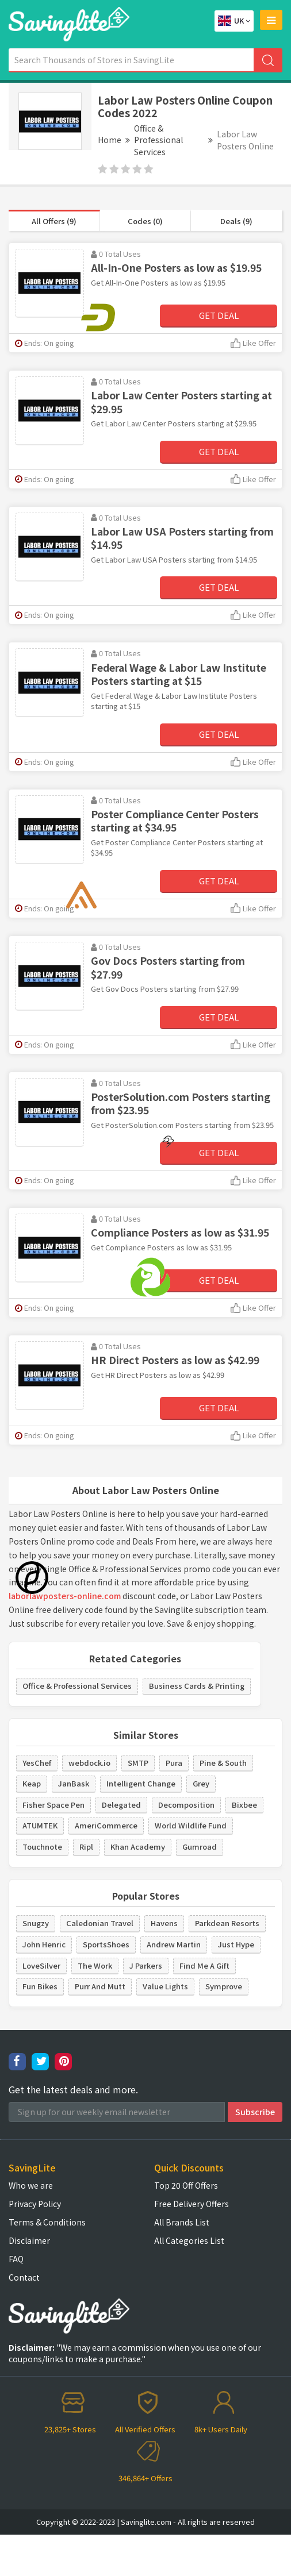  Describe the element at coordinates (81, 895) in the screenshot. I see `open aegis authenticator app` at that location.